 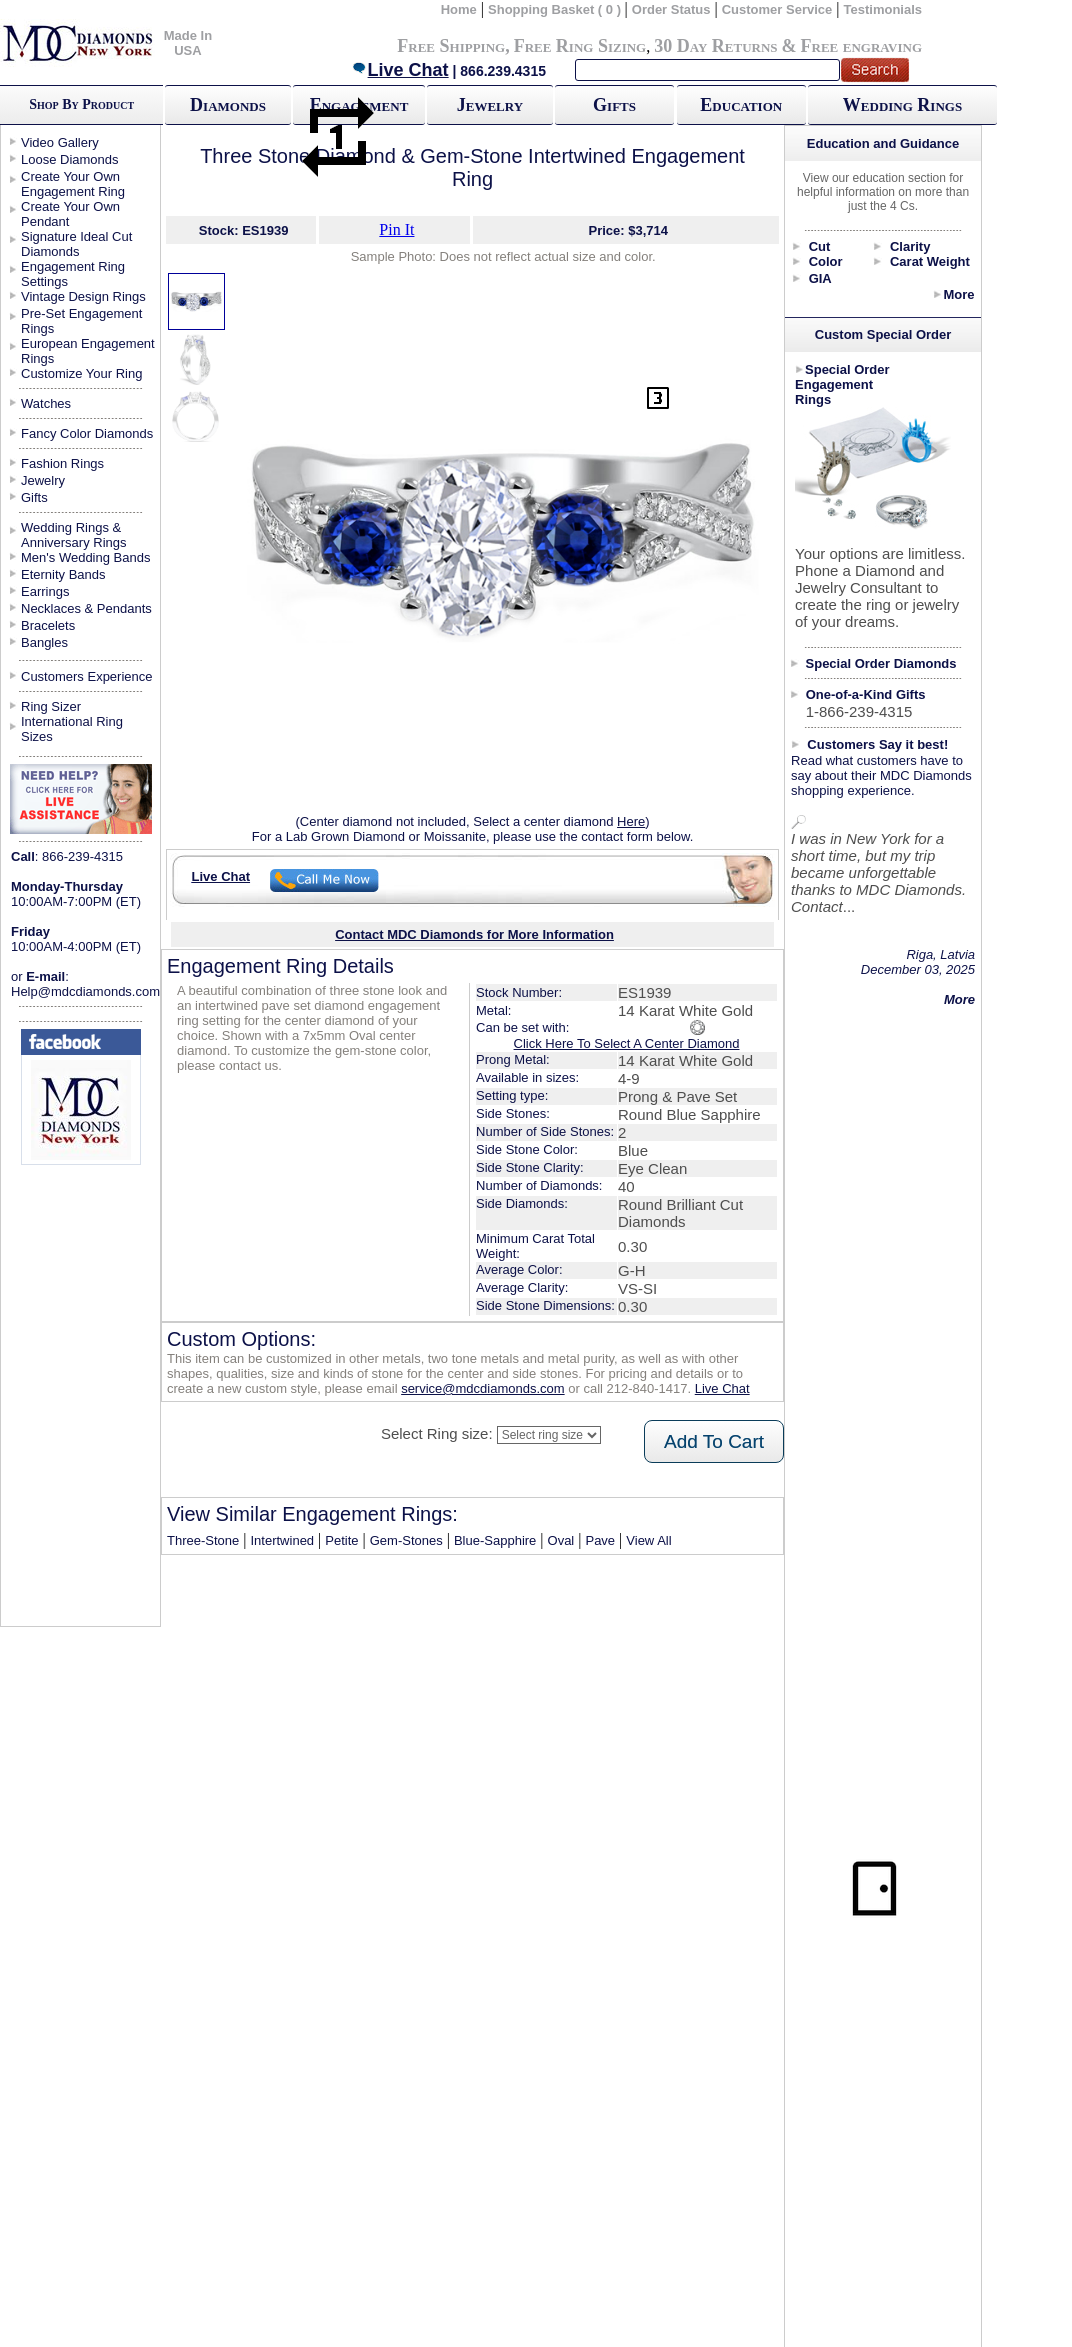 What do you see at coordinates (658, 398) in the screenshot?
I see `select option 3 from a numbered list` at bounding box center [658, 398].